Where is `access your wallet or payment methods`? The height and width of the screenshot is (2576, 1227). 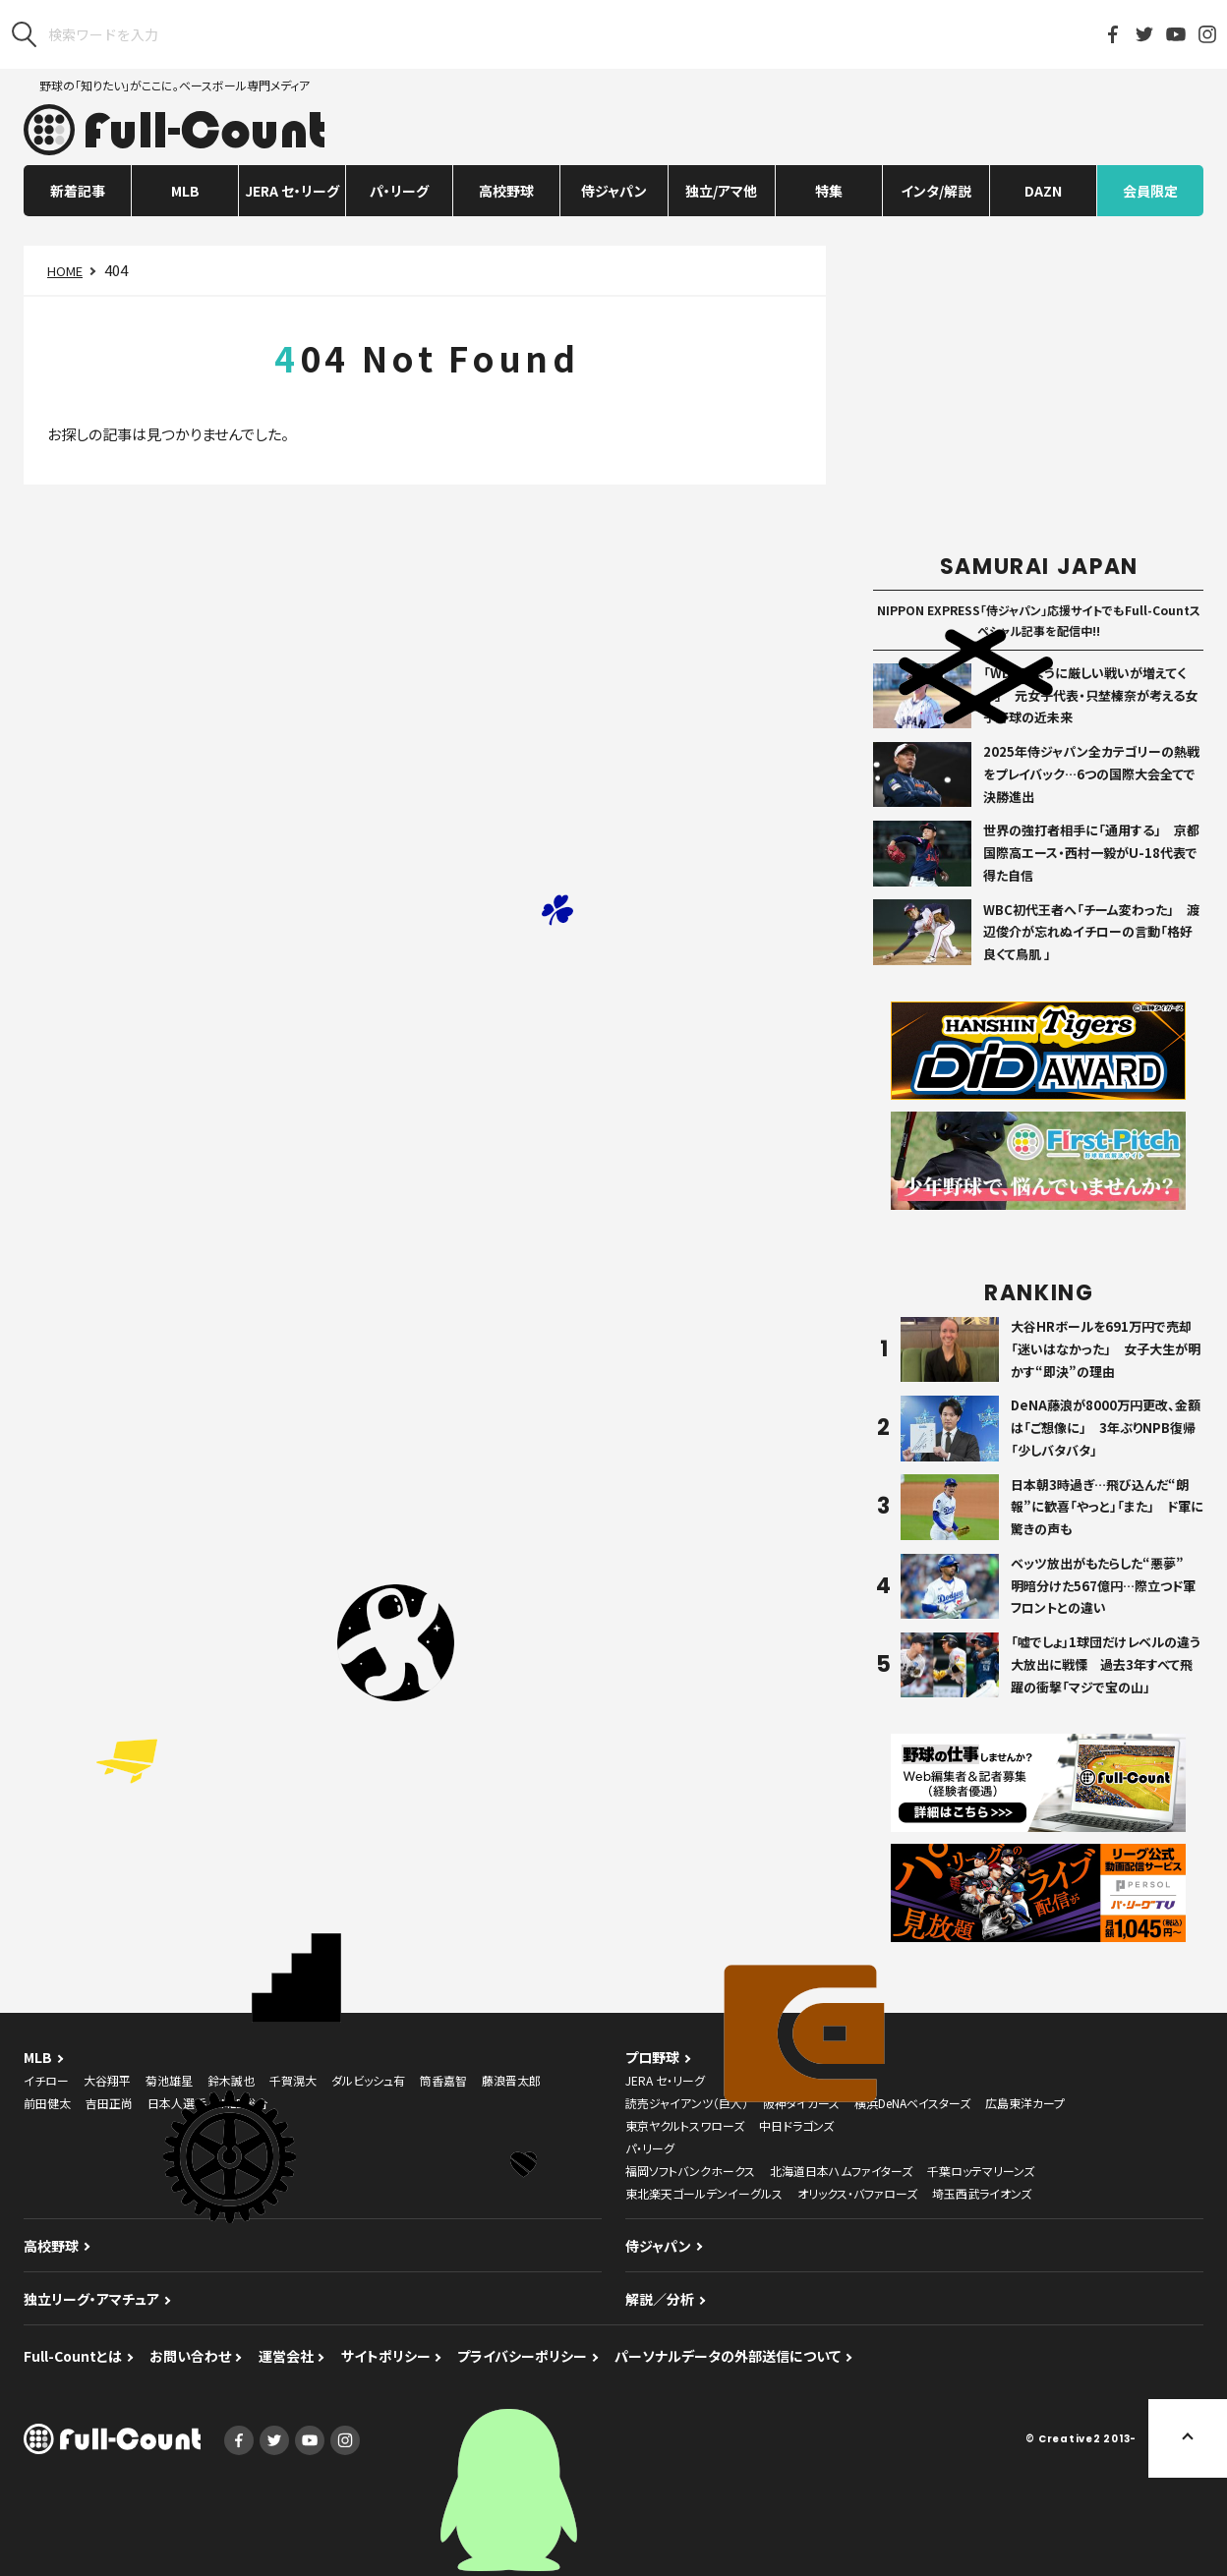
access your wallet or payment methods is located at coordinates (800, 2033).